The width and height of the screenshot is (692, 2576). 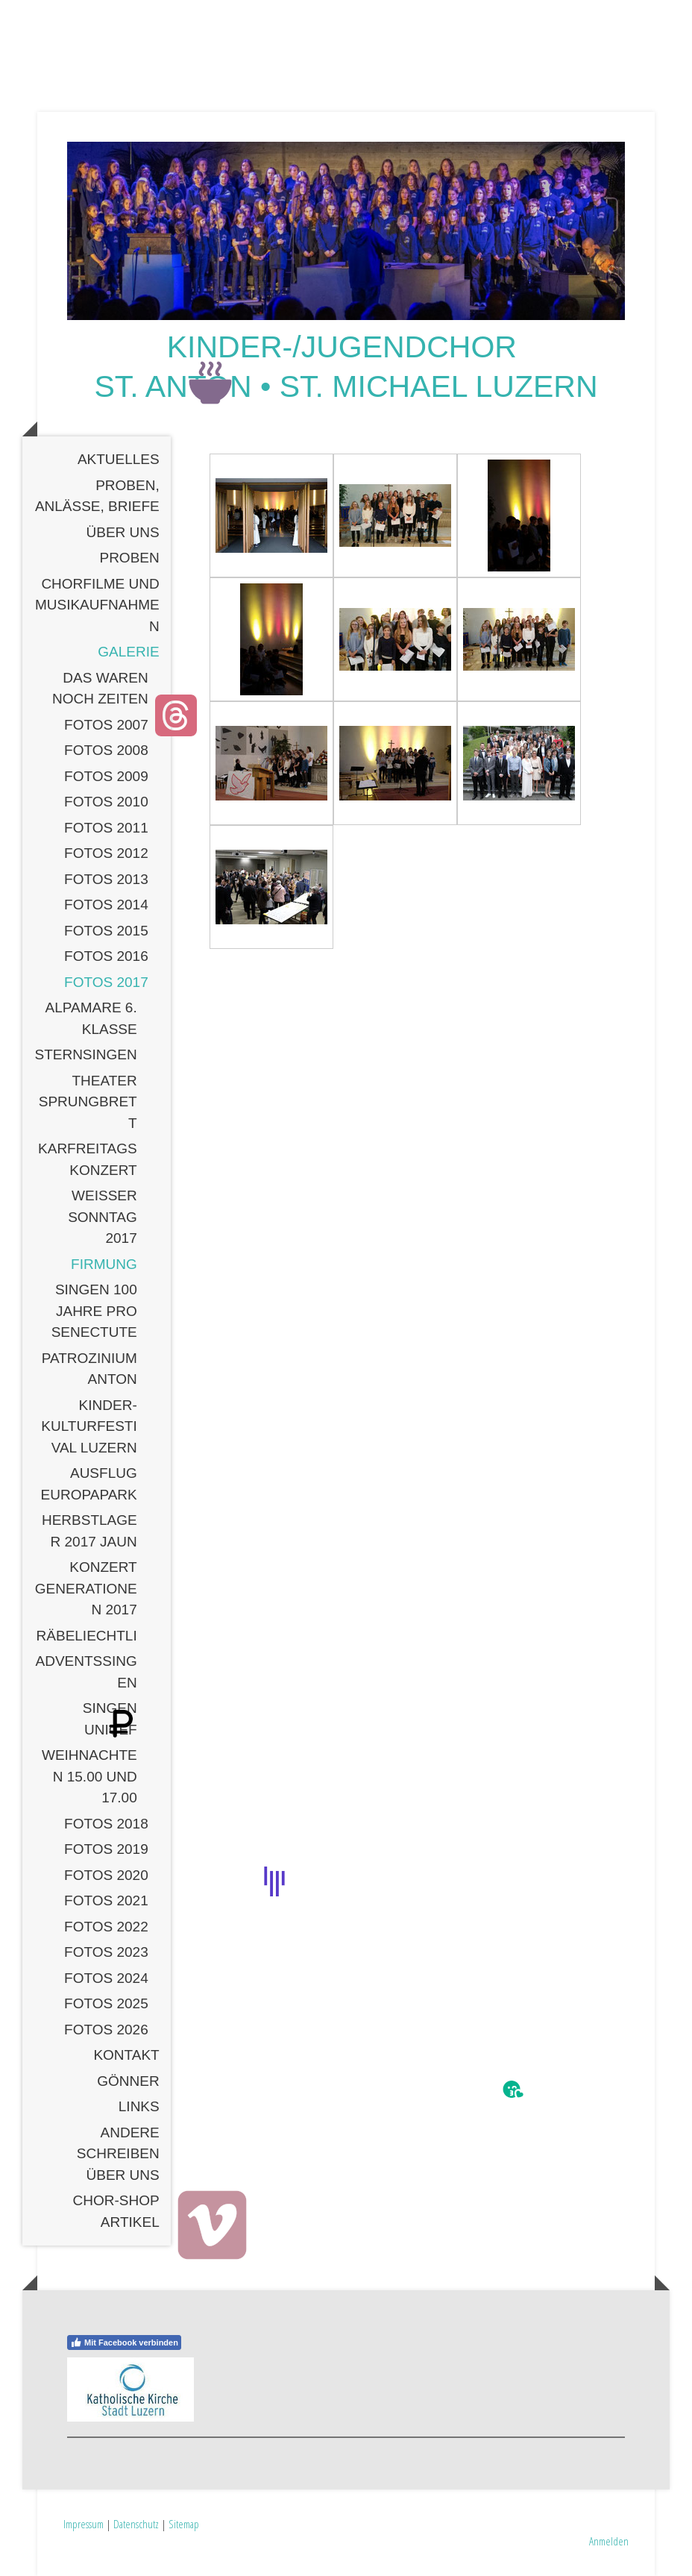 I want to click on indicates russian ruble currency, so click(x=122, y=1723).